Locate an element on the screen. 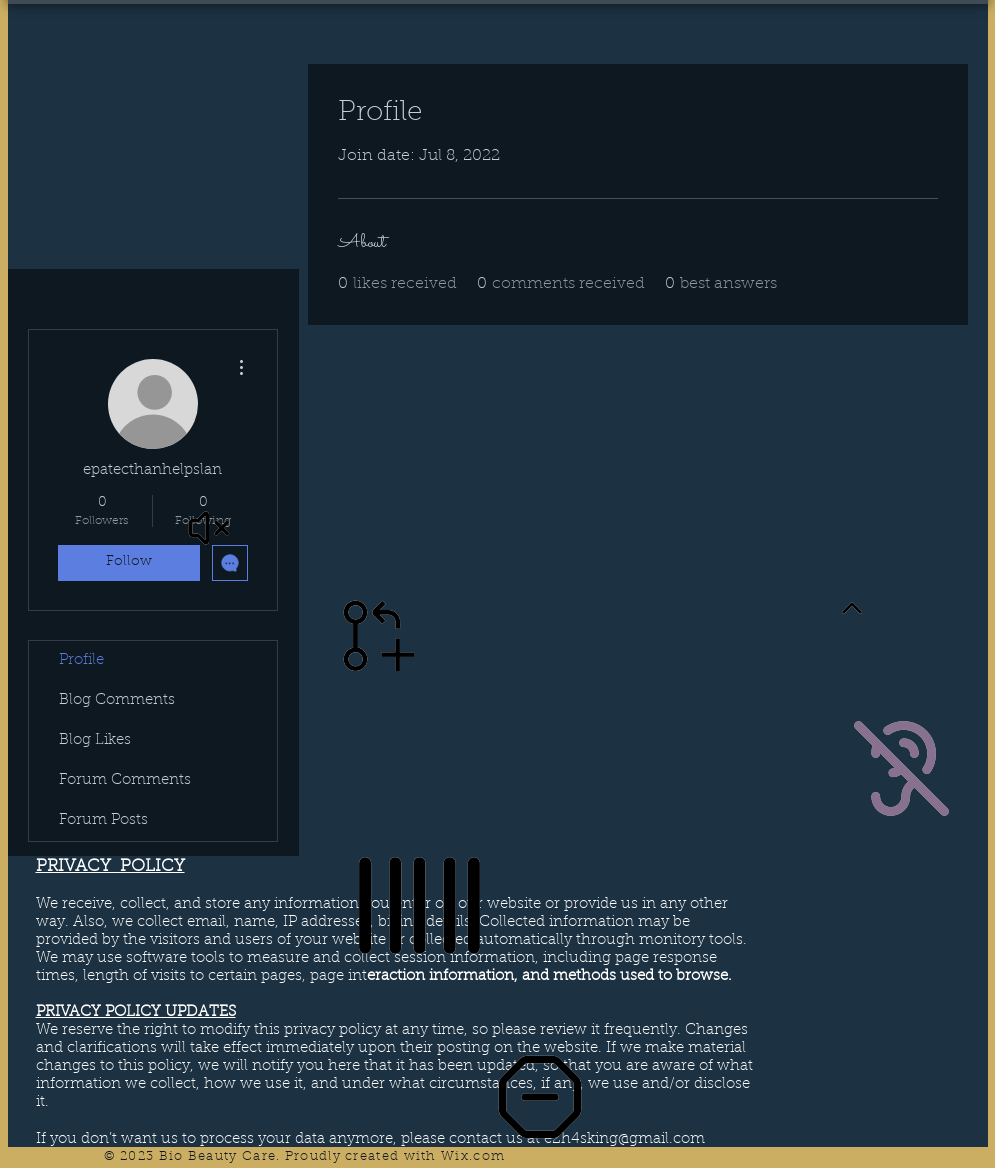 This screenshot has width=995, height=1168. remove or delete an item is located at coordinates (540, 1097).